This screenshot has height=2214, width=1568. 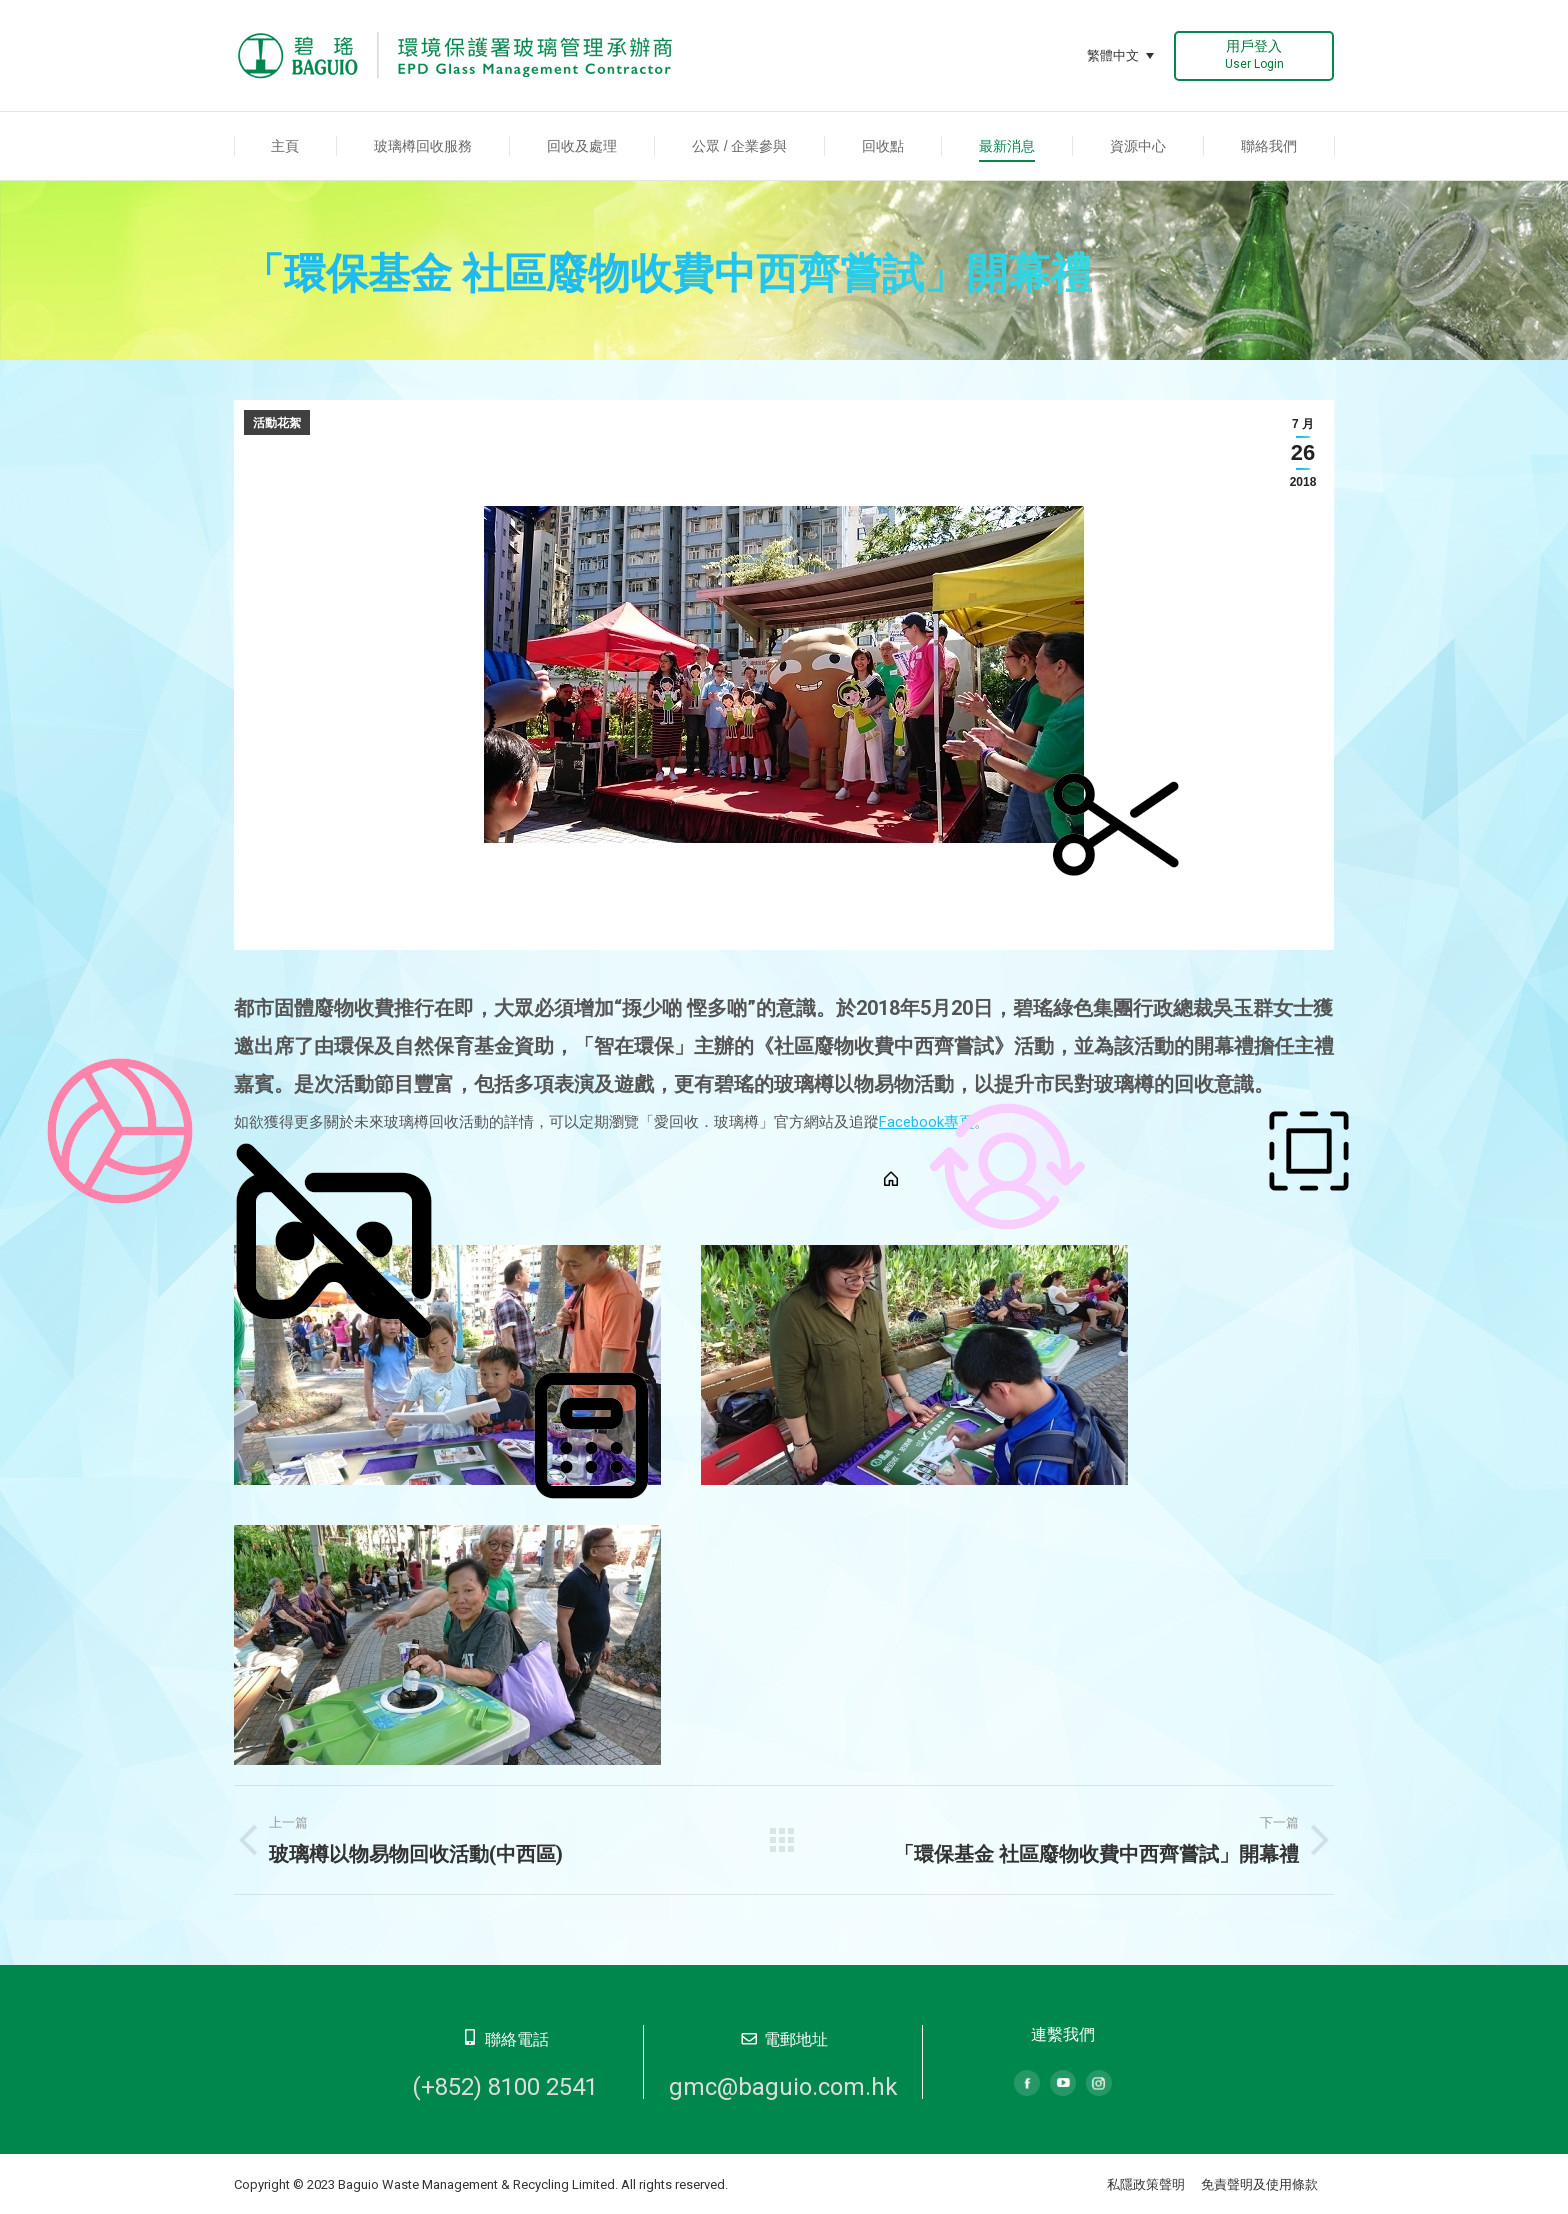 What do you see at coordinates (1309, 1151) in the screenshot?
I see `select all items` at bounding box center [1309, 1151].